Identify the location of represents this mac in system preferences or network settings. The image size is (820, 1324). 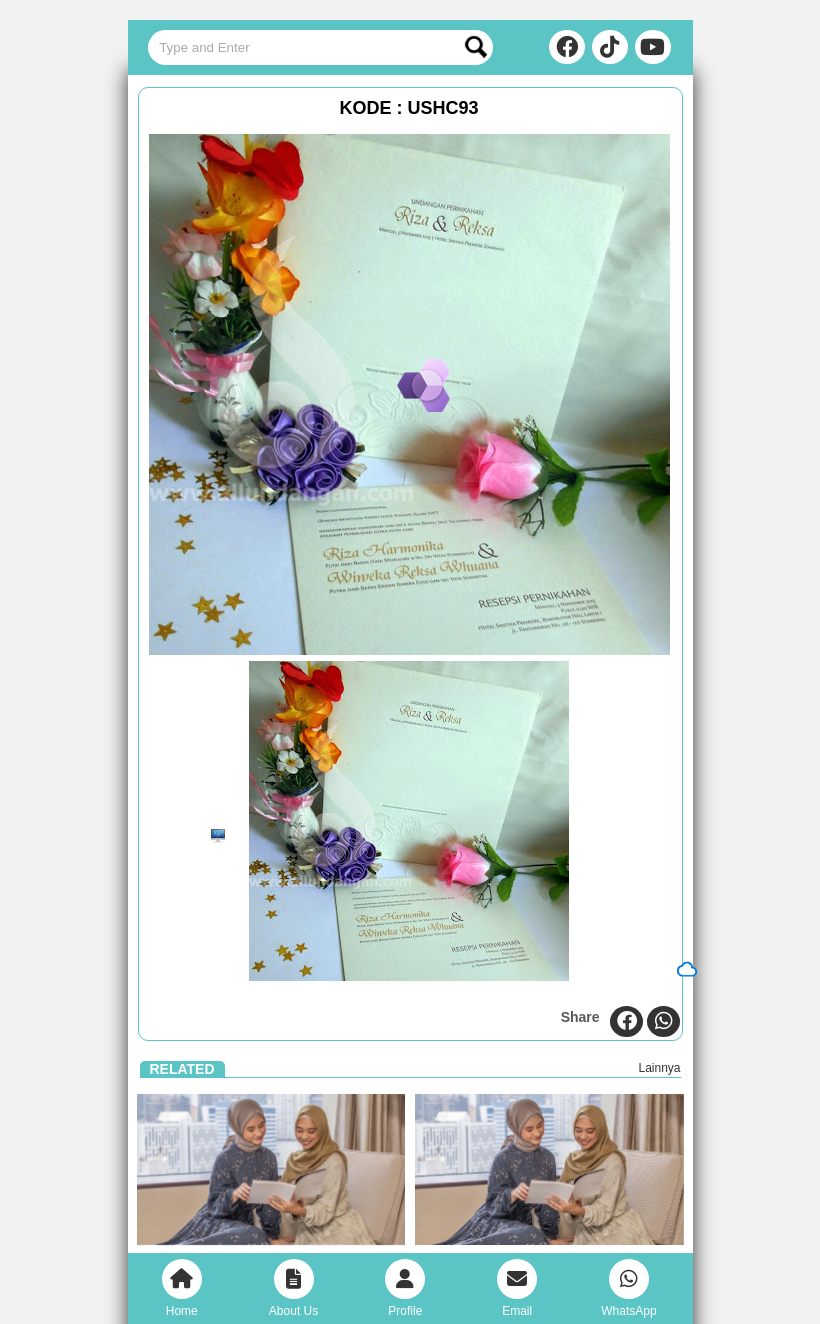
(218, 834).